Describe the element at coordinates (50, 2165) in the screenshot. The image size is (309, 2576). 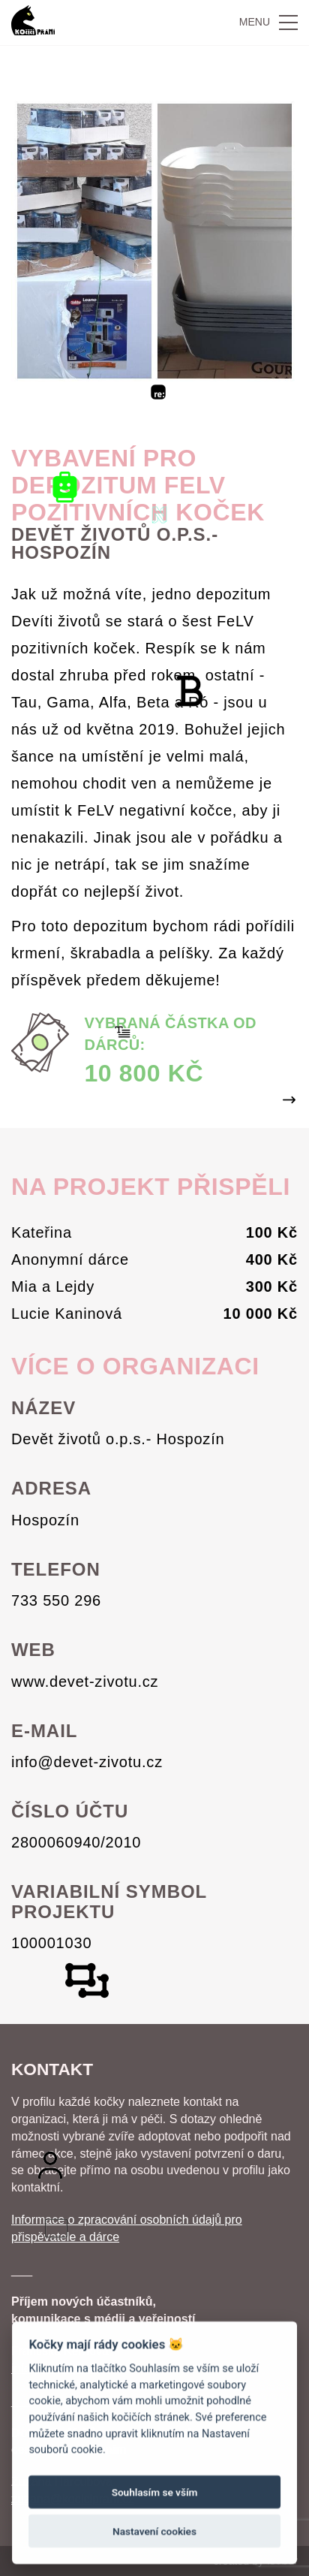
I see `view user profile` at that location.